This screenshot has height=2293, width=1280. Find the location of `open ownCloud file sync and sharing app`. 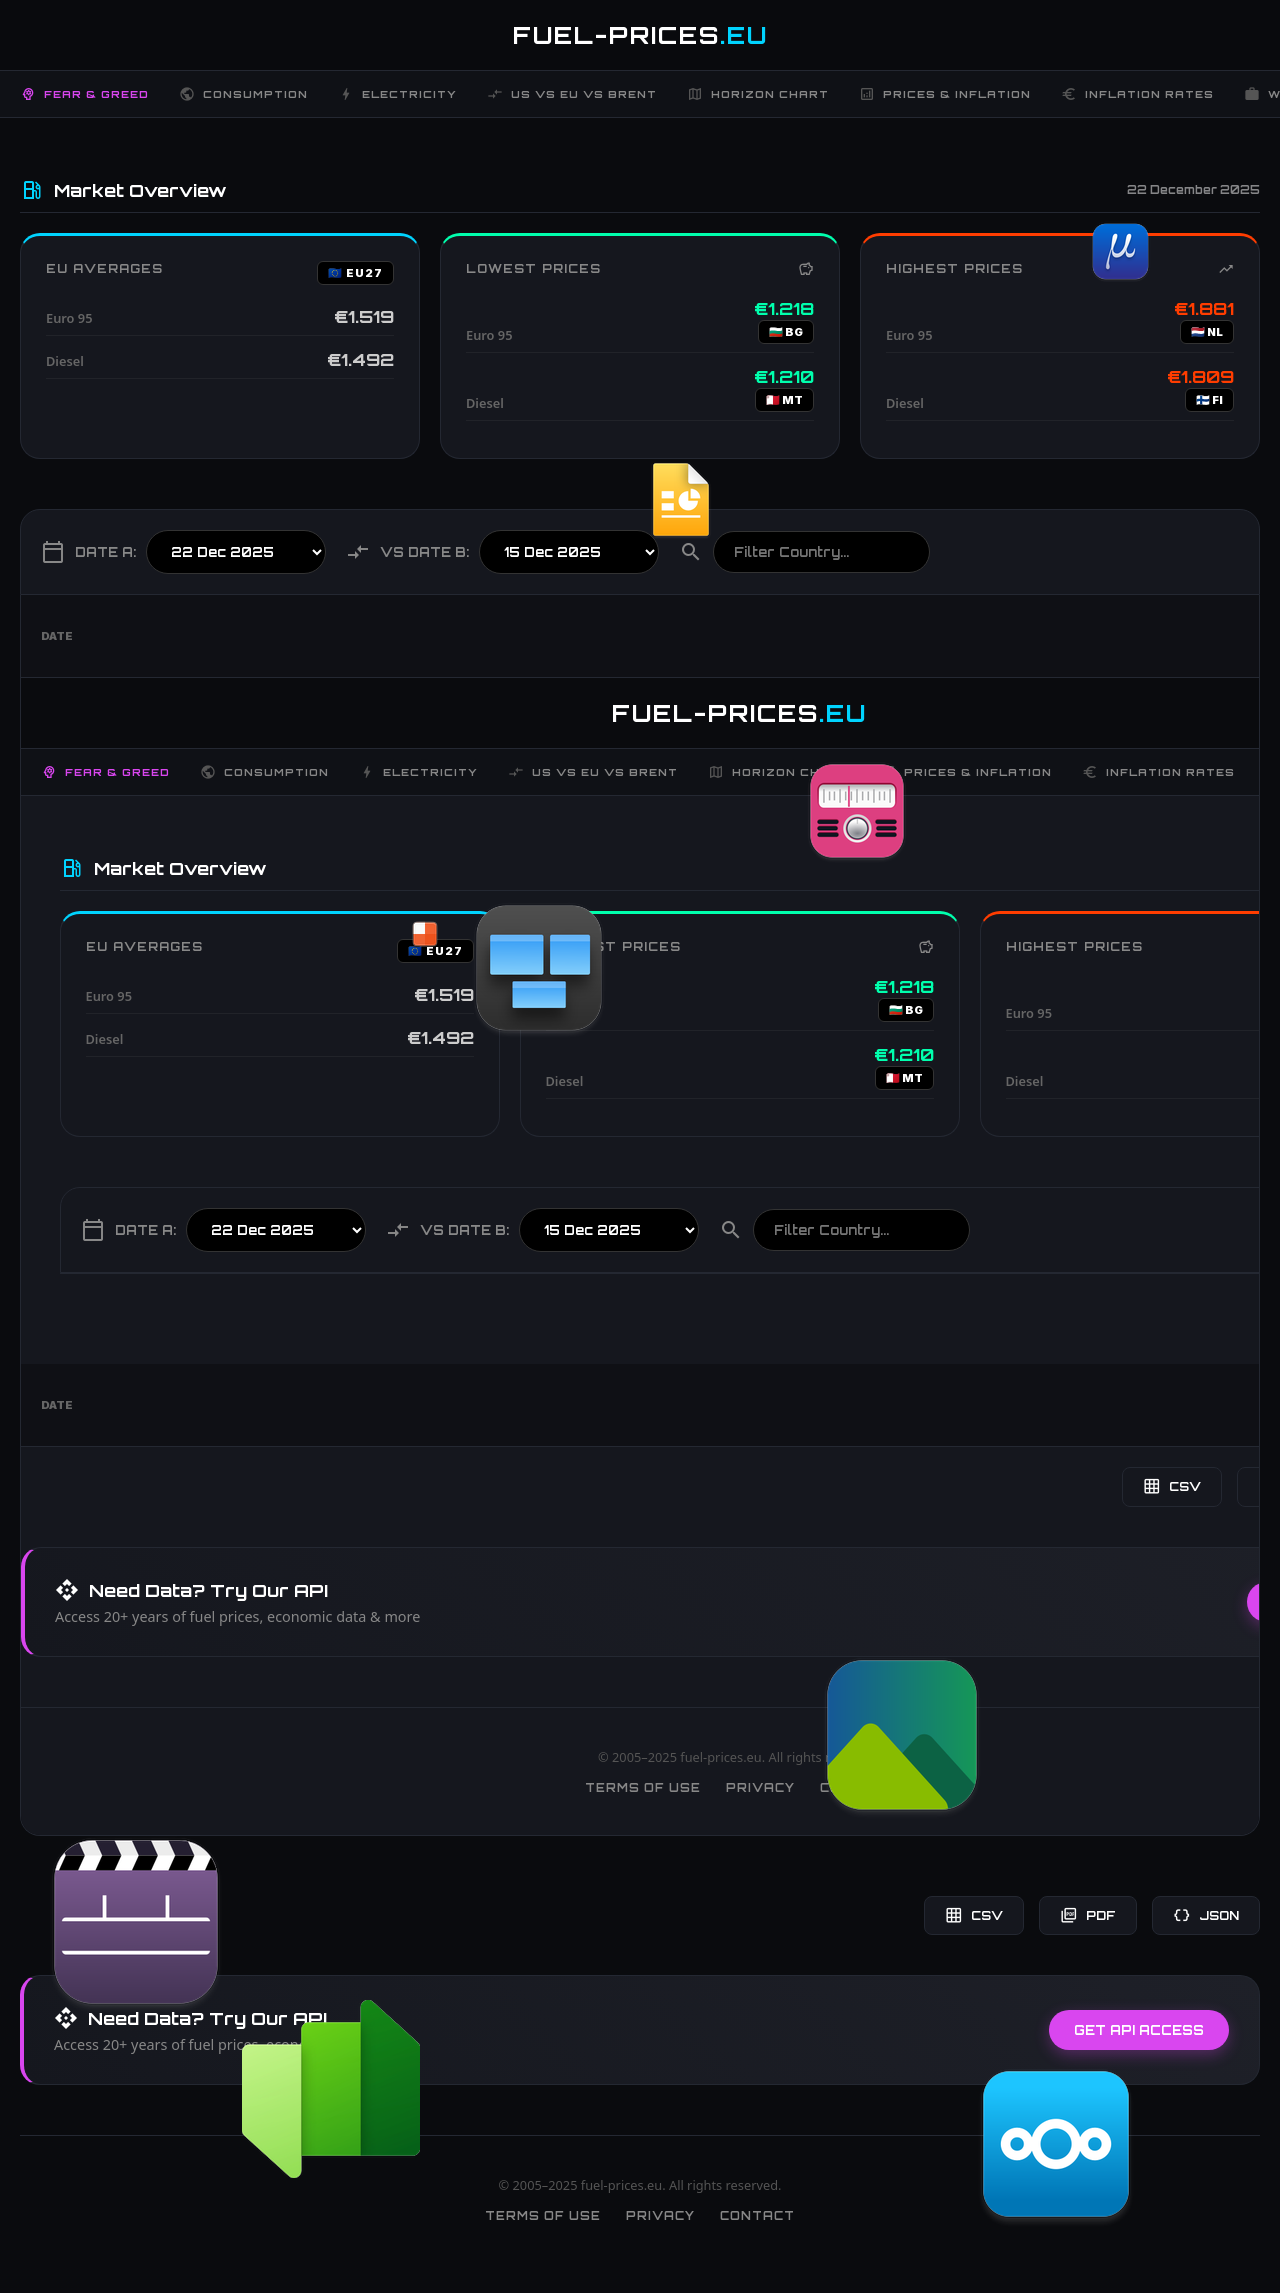

open ownCloud file sync and sharing app is located at coordinates (1056, 2144).